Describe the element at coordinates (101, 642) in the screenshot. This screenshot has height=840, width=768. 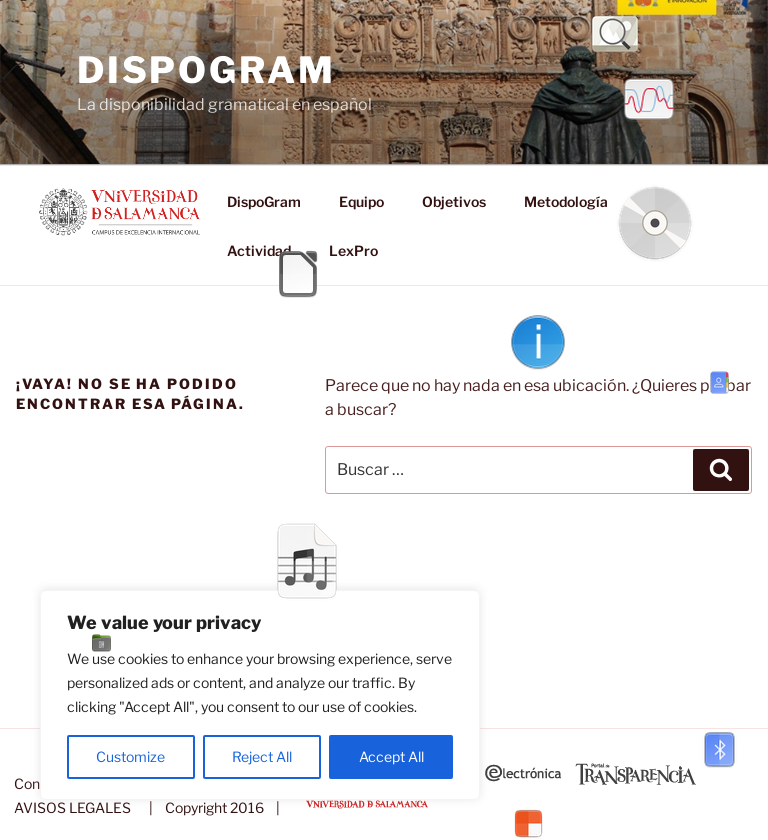
I see `open templates folder` at that location.